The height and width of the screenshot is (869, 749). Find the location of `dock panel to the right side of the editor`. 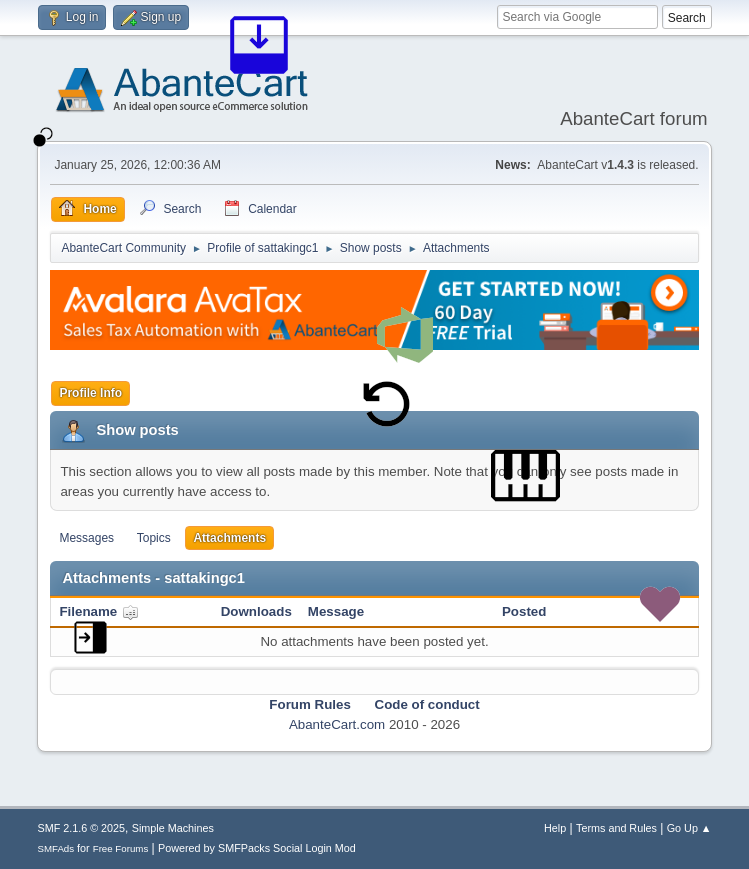

dock panel to the right side of the editor is located at coordinates (90, 637).